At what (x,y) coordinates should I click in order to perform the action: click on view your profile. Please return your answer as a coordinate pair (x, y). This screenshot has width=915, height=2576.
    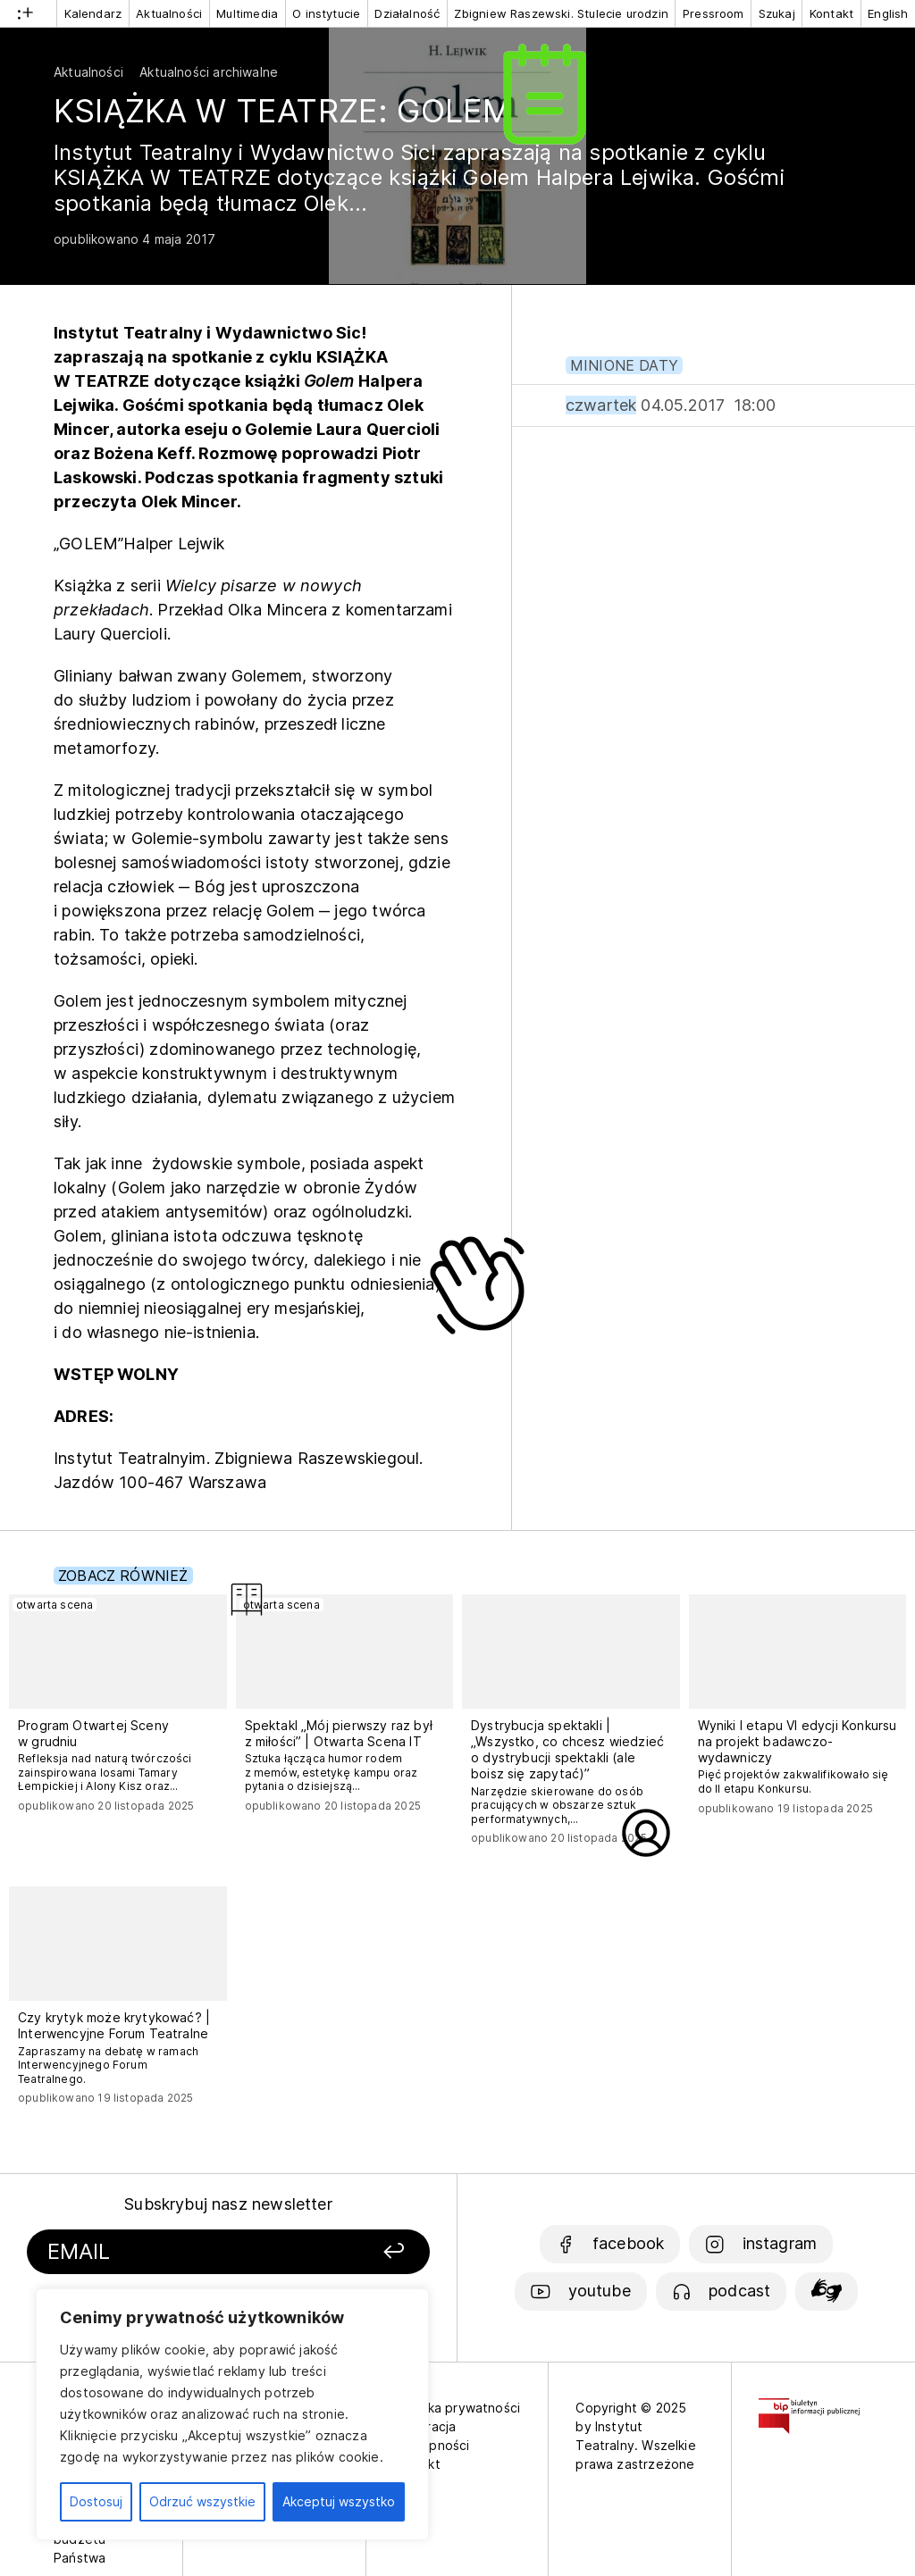
    Looking at the image, I should click on (646, 1833).